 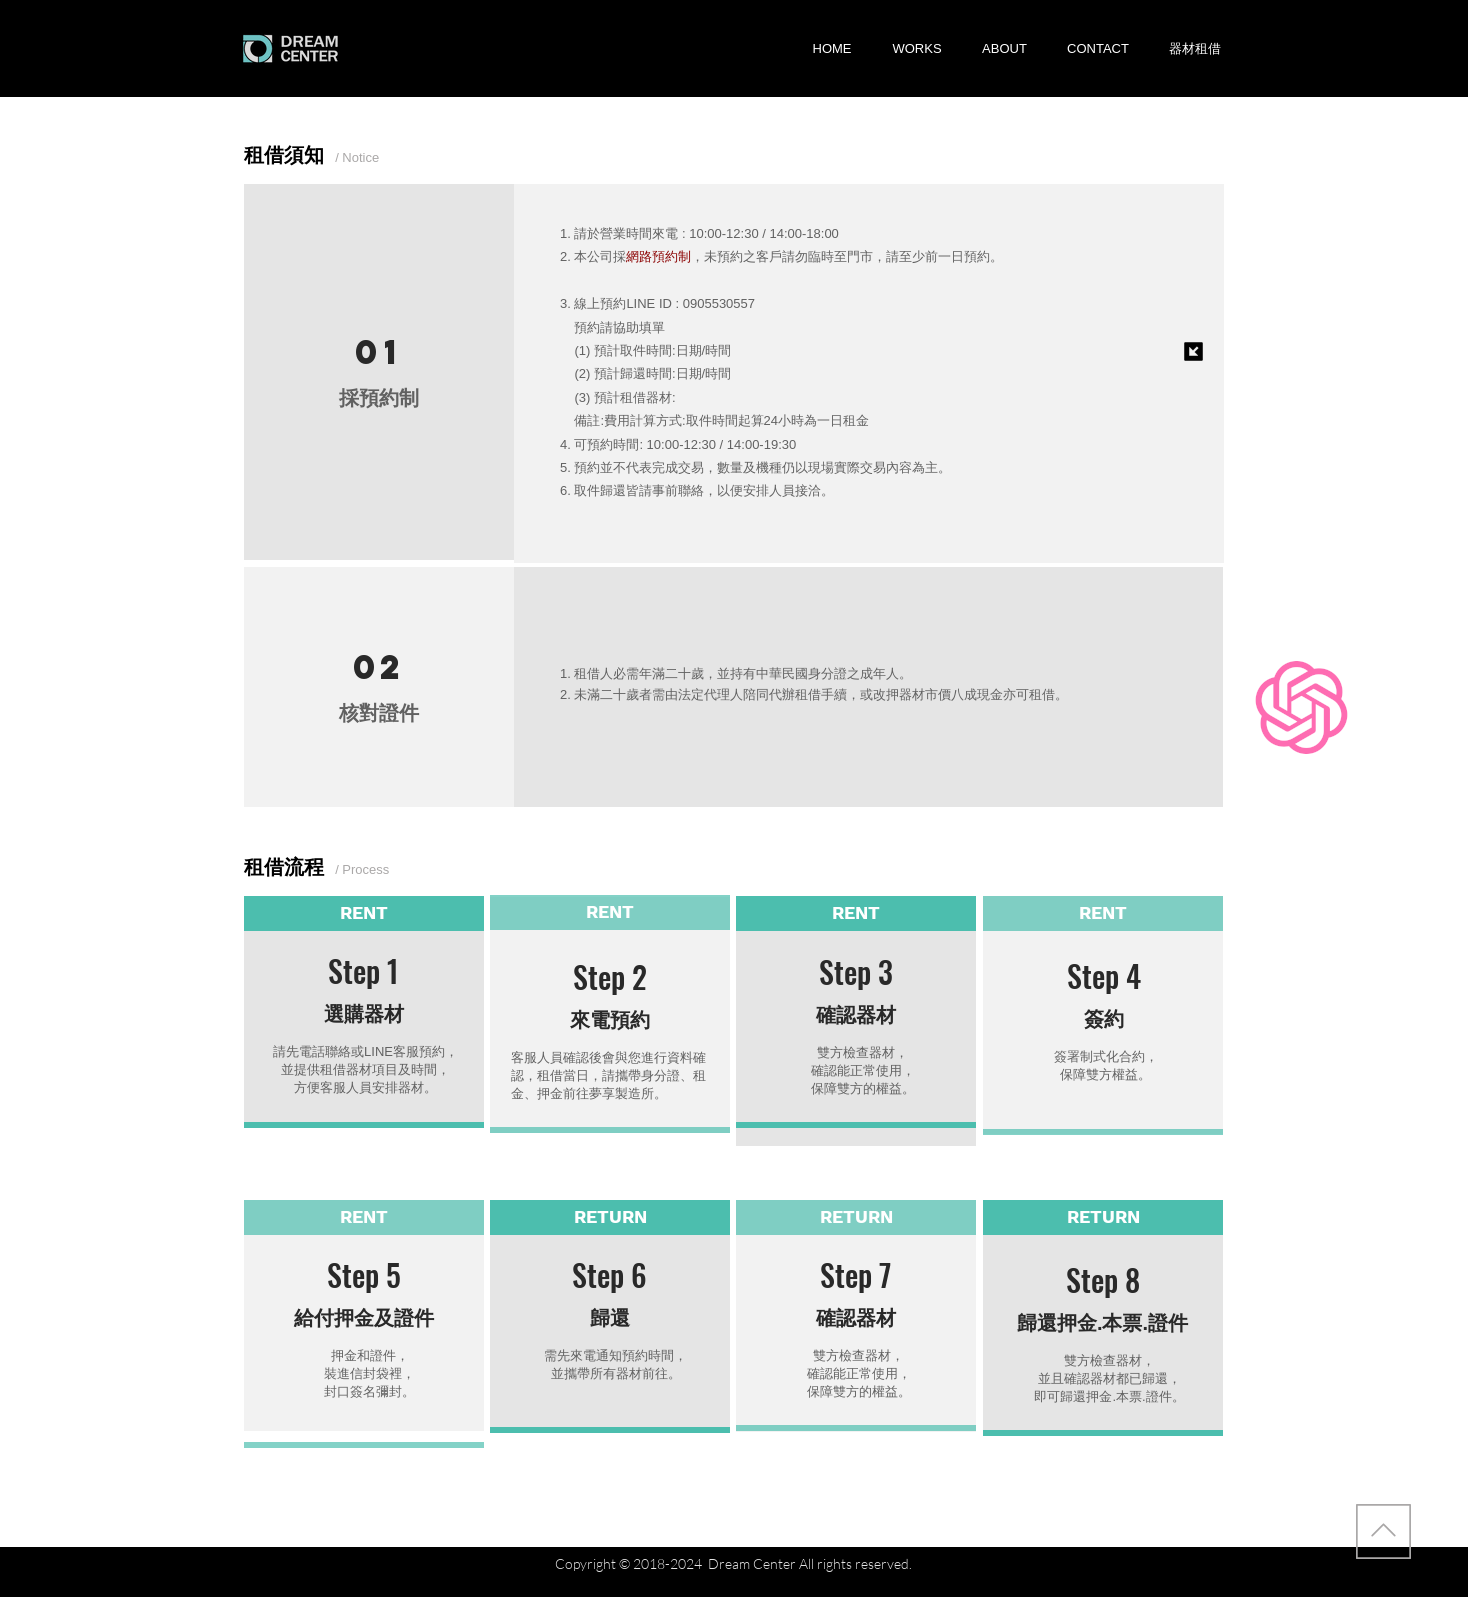 I want to click on navigate to previous or lower-level content, so click(x=1193, y=351).